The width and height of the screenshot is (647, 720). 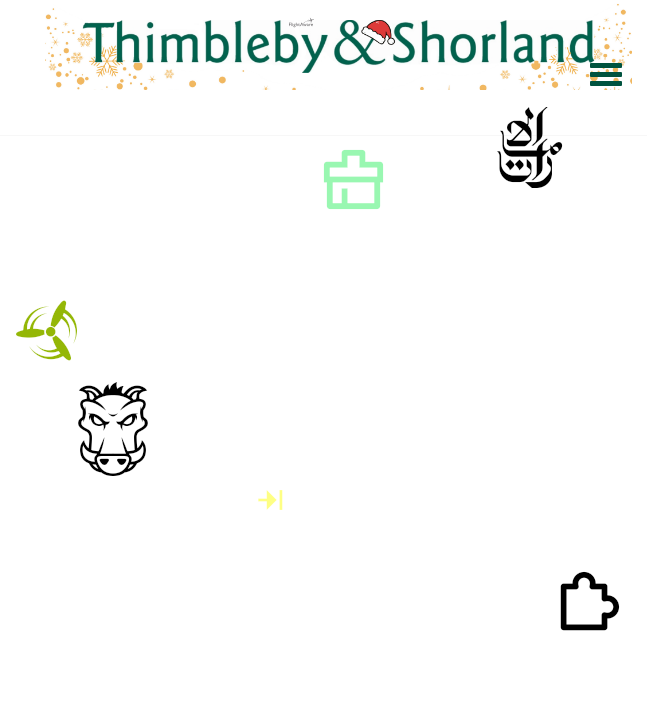 I want to click on access brush or painting tools, so click(x=353, y=179).